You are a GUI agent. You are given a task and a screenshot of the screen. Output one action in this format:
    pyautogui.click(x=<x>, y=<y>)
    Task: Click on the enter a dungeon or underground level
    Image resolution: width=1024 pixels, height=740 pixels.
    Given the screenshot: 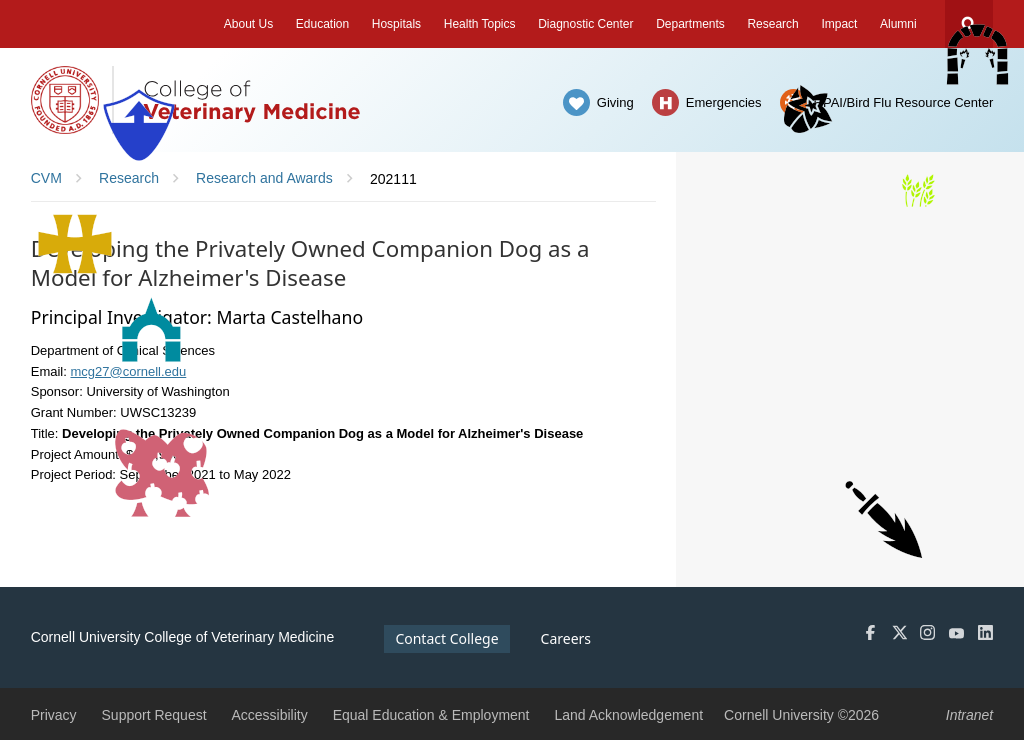 What is the action you would take?
    pyautogui.click(x=977, y=54)
    